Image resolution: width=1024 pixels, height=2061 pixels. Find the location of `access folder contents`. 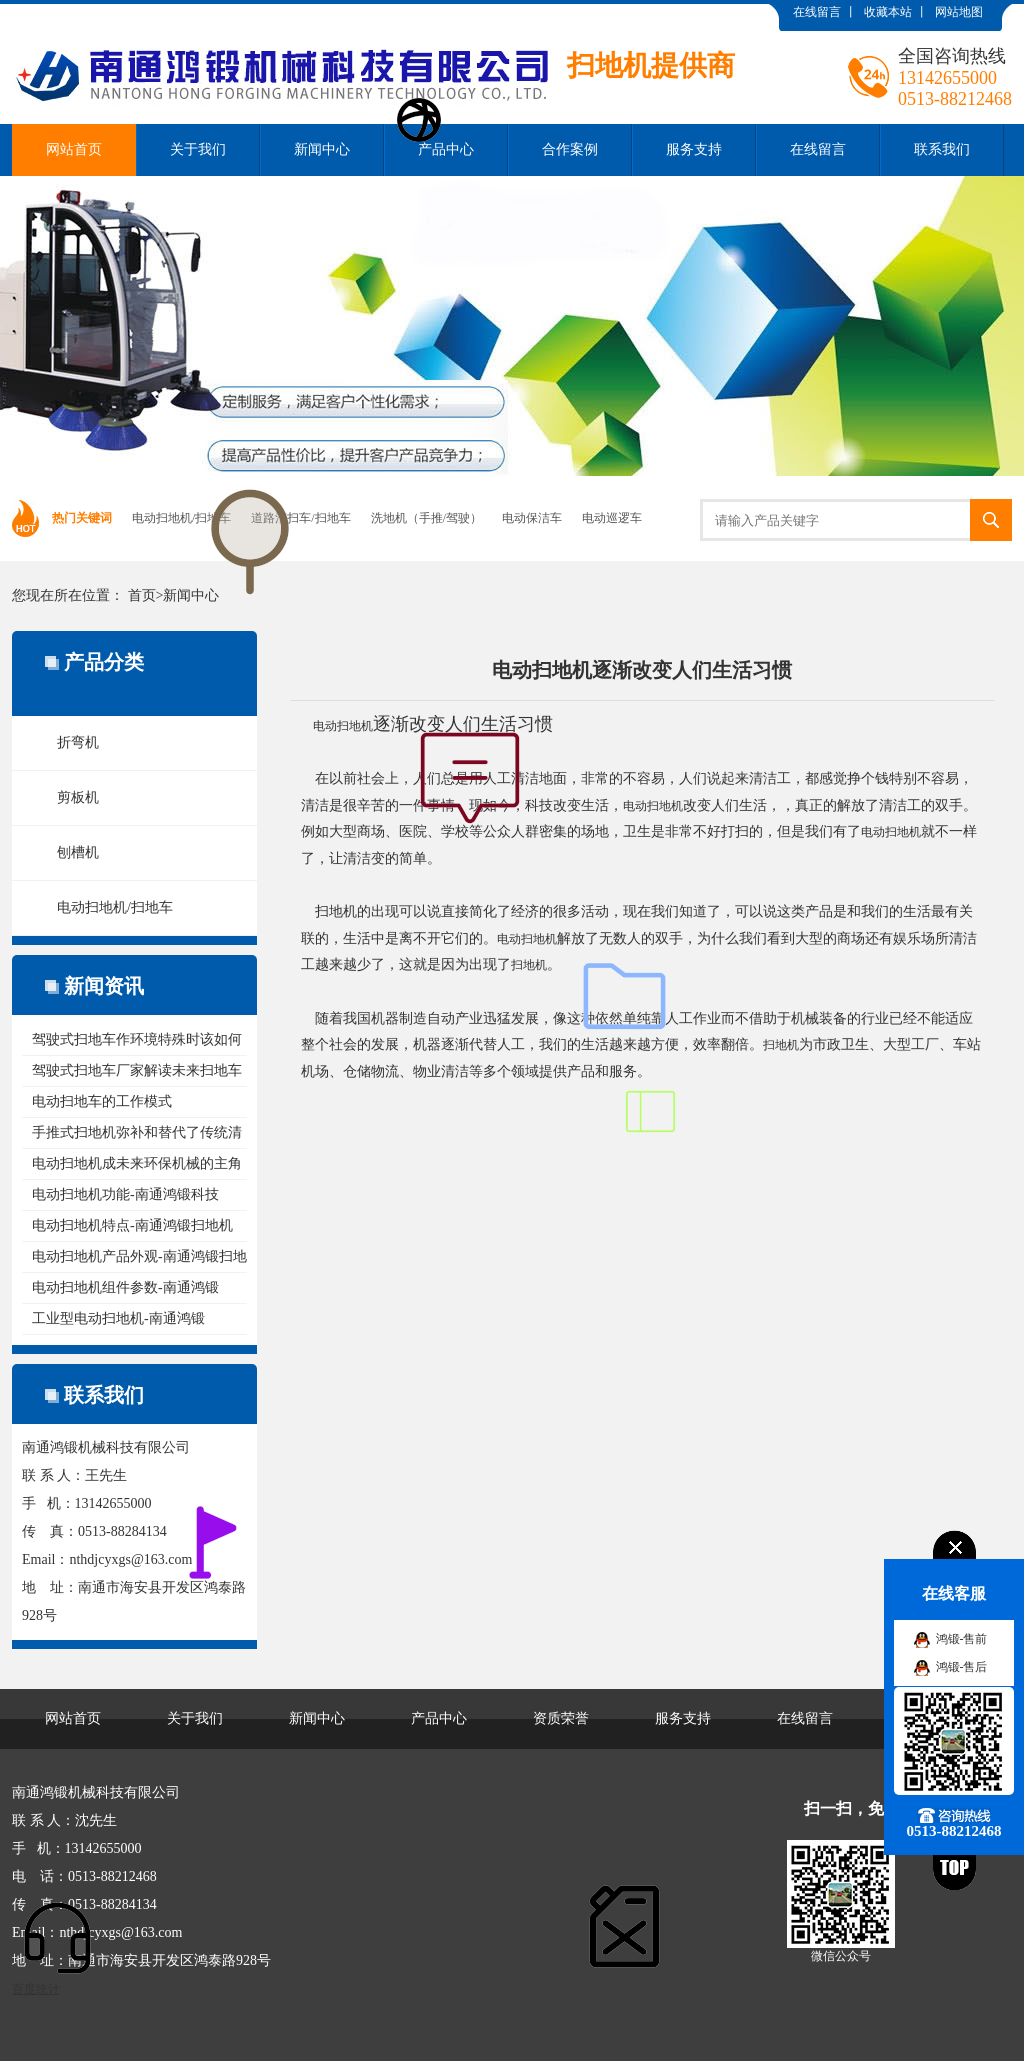

access folder contents is located at coordinates (624, 994).